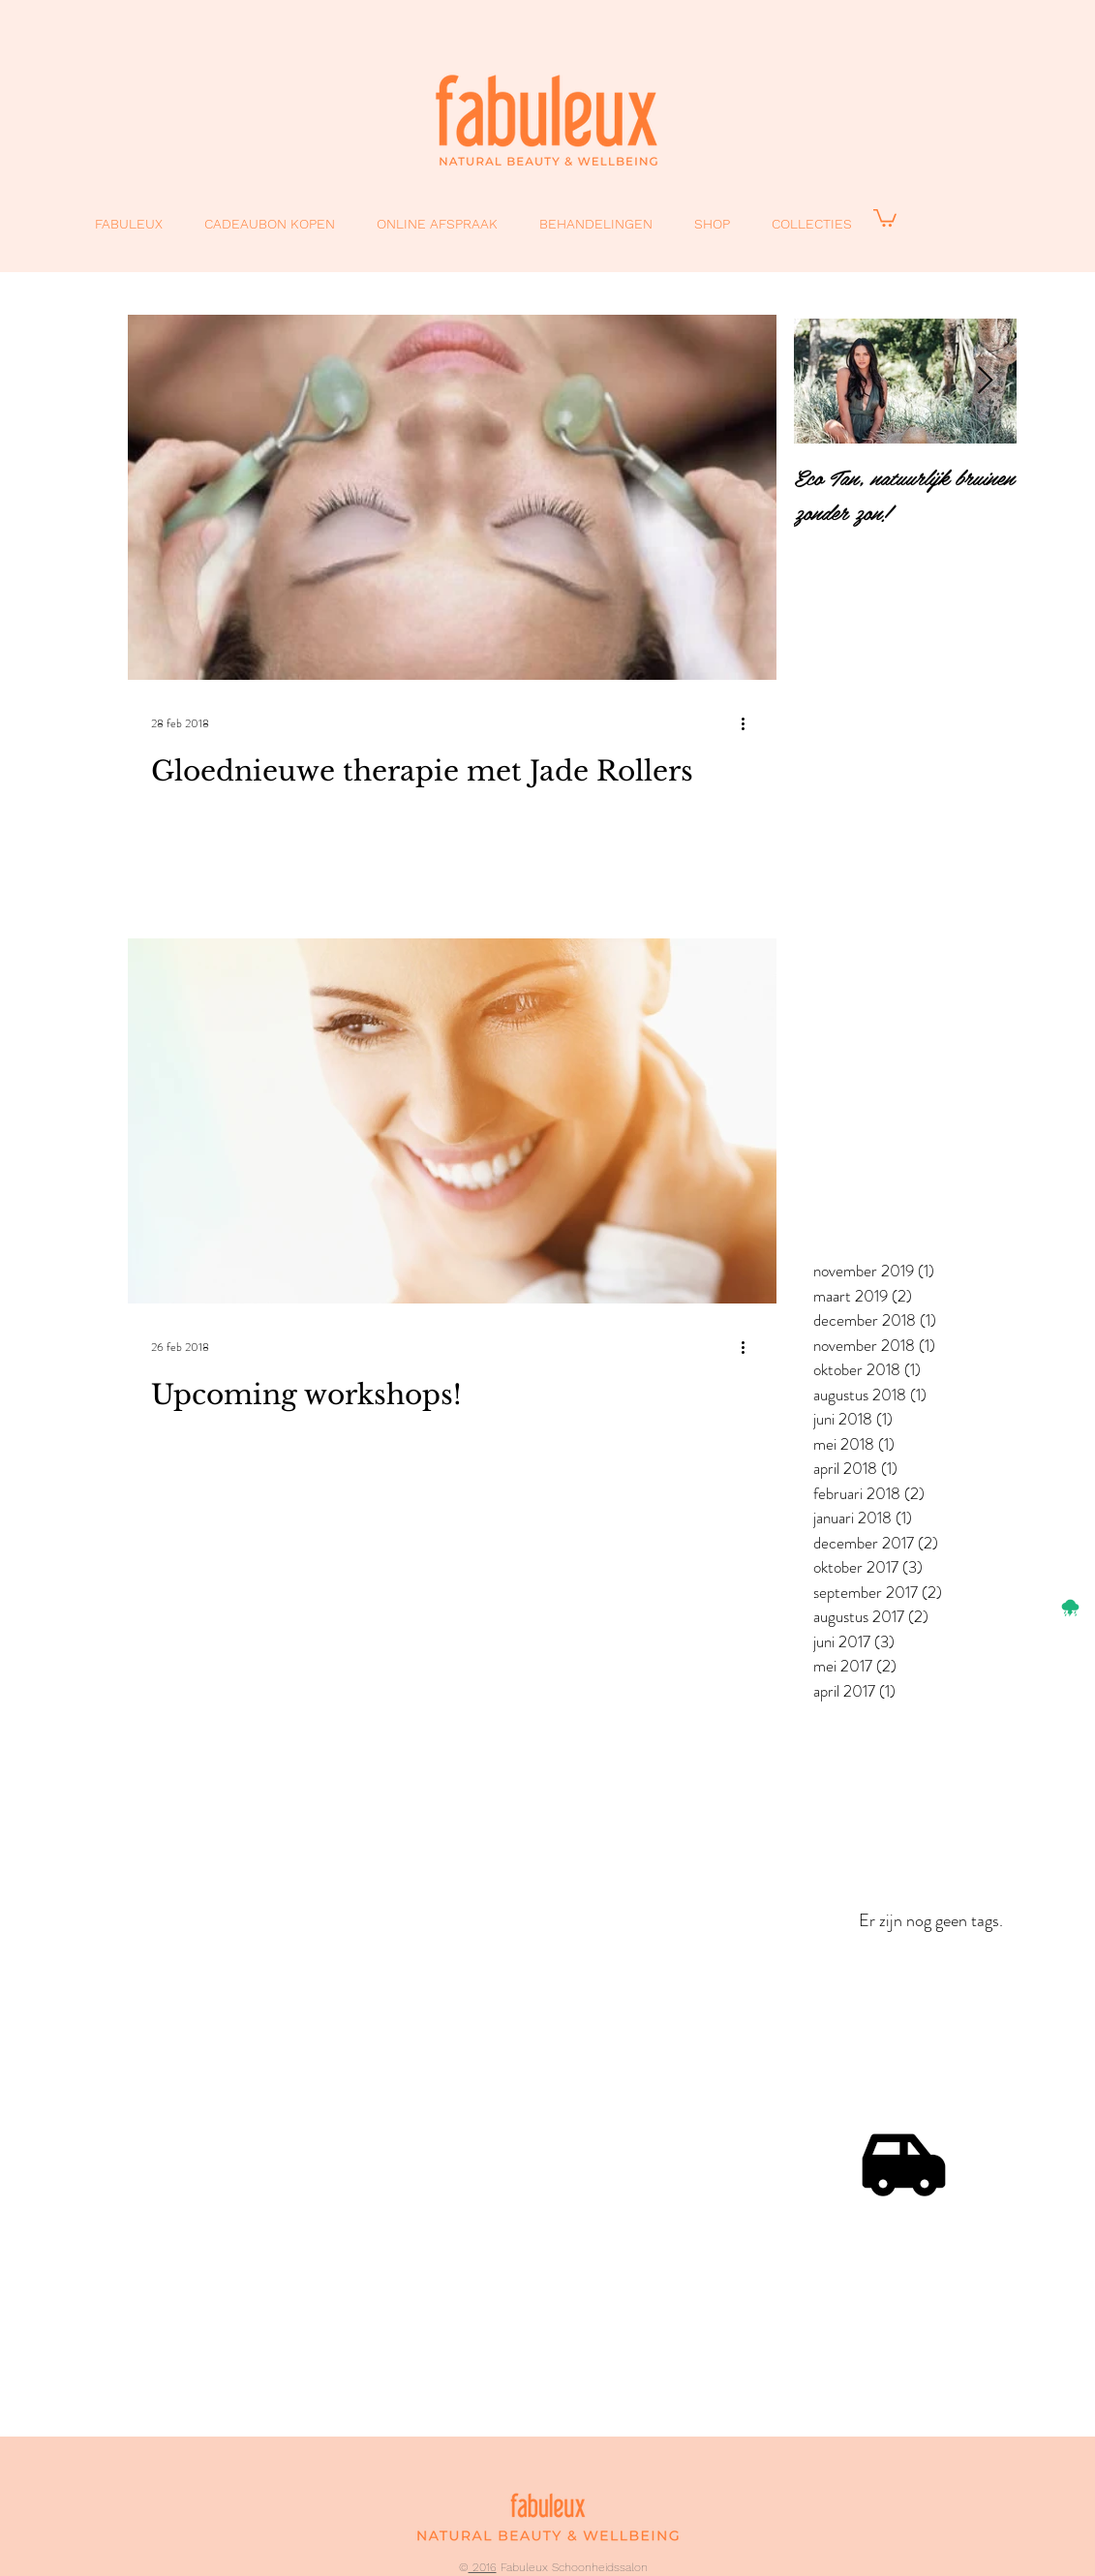 The height and width of the screenshot is (2576, 1095). What do you see at coordinates (903, 2162) in the screenshot?
I see `access vehicle or driving settings` at bounding box center [903, 2162].